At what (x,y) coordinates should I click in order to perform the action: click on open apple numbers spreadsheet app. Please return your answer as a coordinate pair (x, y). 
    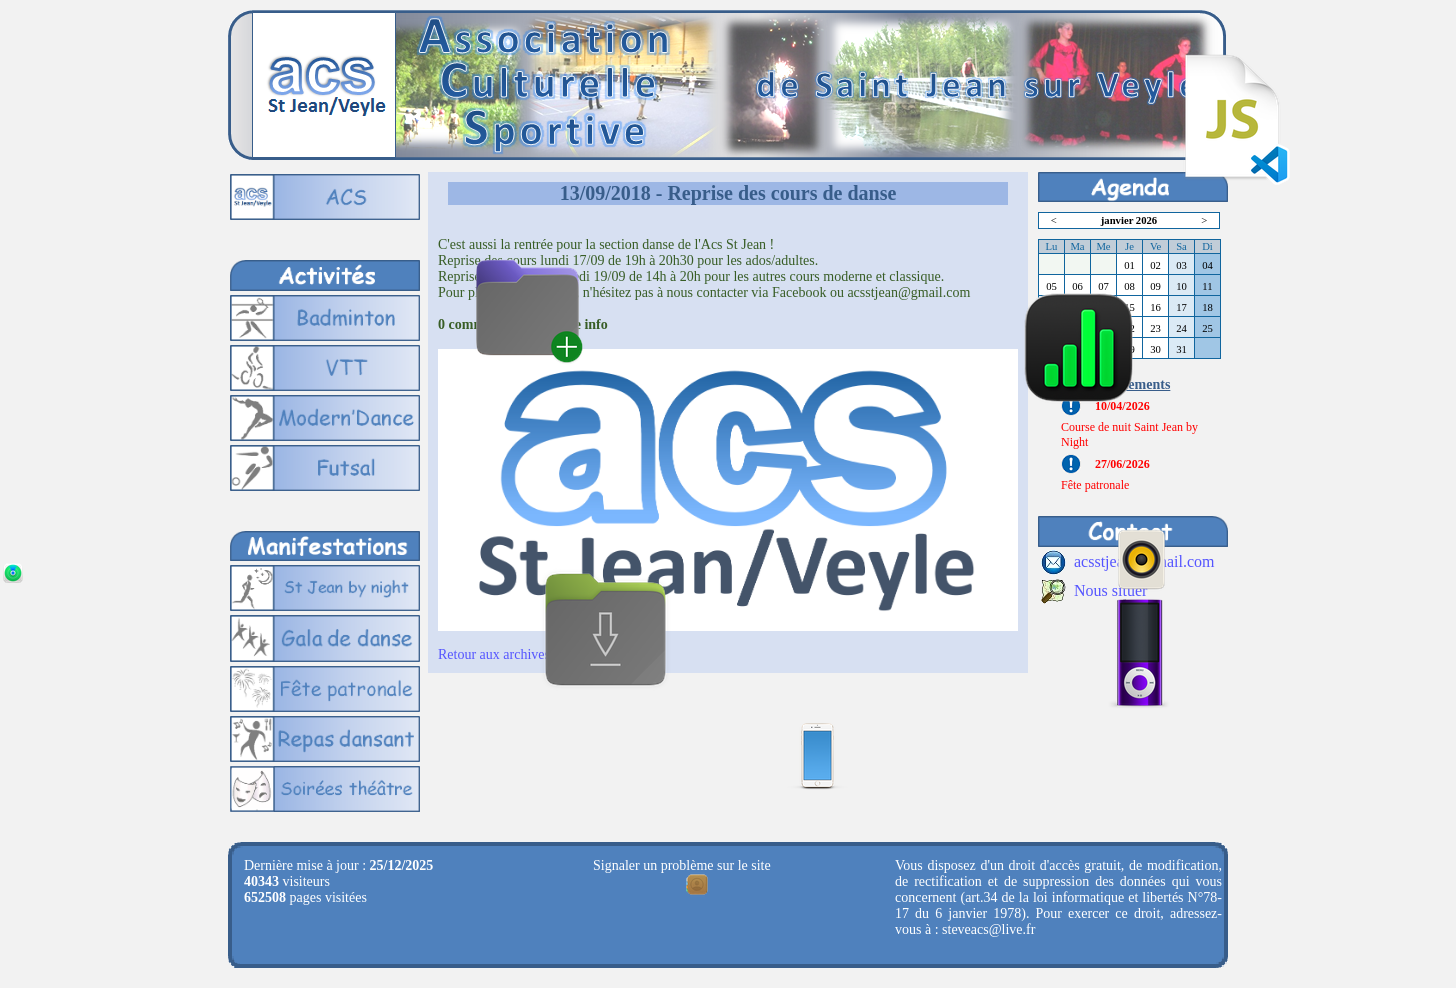
    Looking at the image, I should click on (1078, 347).